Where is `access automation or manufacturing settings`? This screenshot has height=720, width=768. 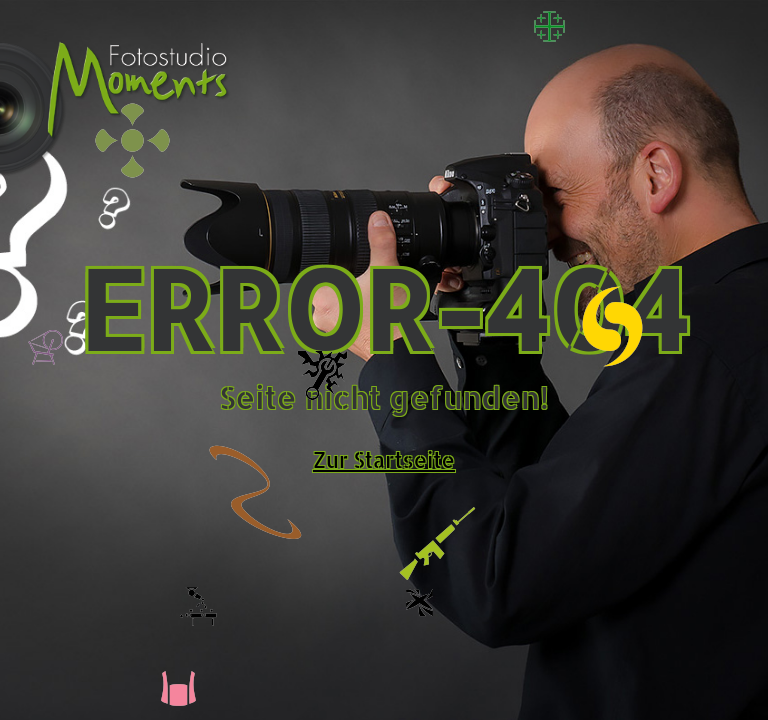 access automation or manufacturing settings is located at coordinates (197, 606).